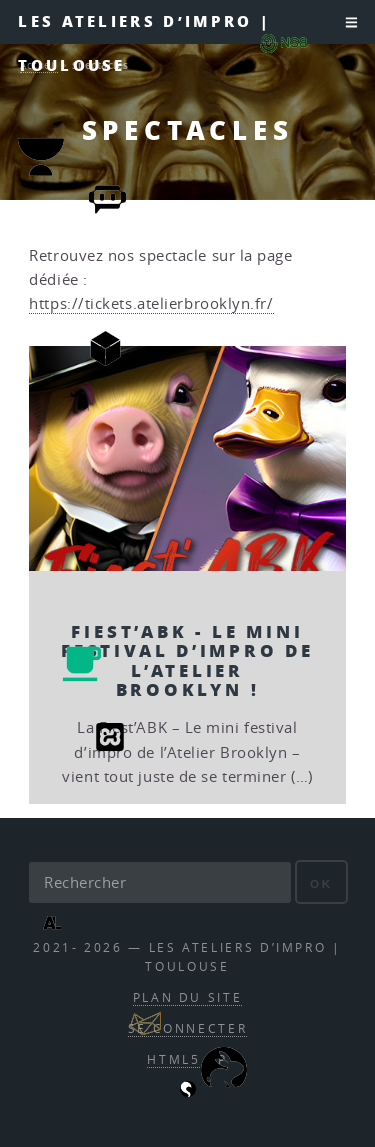 This screenshot has height=1147, width=375. What do you see at coordinates (82, 664) in the screenshot?
I see `access coffee shop or café listings` at bounding box center [82, 664].